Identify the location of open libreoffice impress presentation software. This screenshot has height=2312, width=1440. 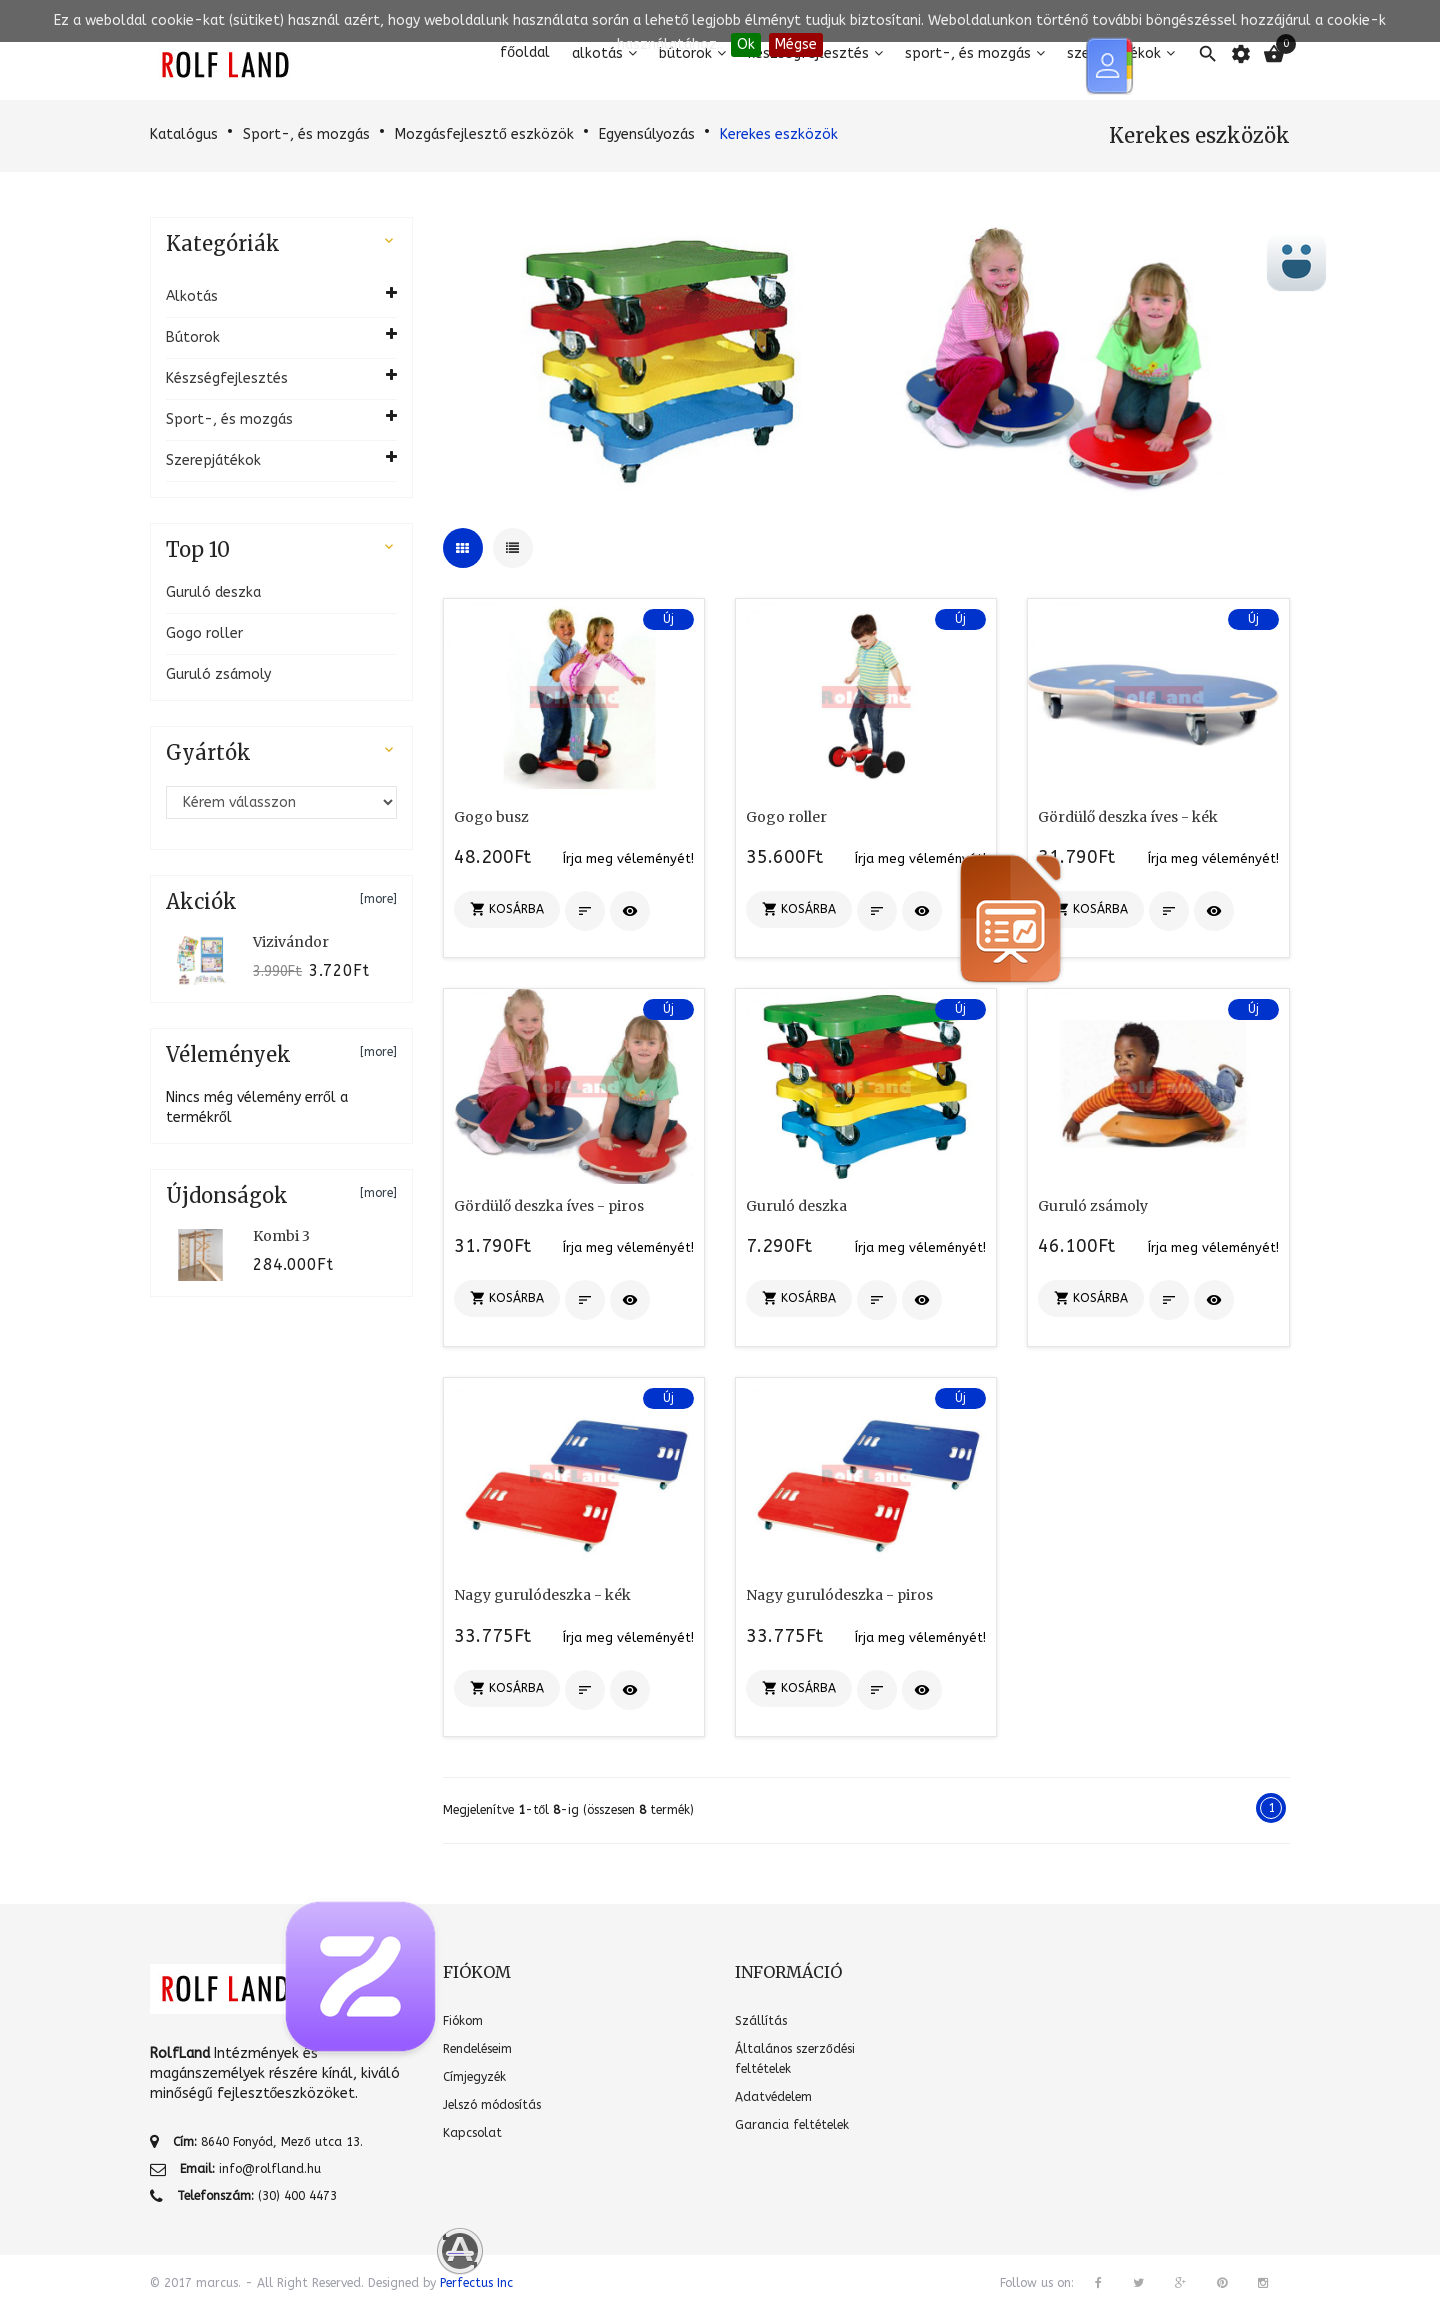
(1010, 918).